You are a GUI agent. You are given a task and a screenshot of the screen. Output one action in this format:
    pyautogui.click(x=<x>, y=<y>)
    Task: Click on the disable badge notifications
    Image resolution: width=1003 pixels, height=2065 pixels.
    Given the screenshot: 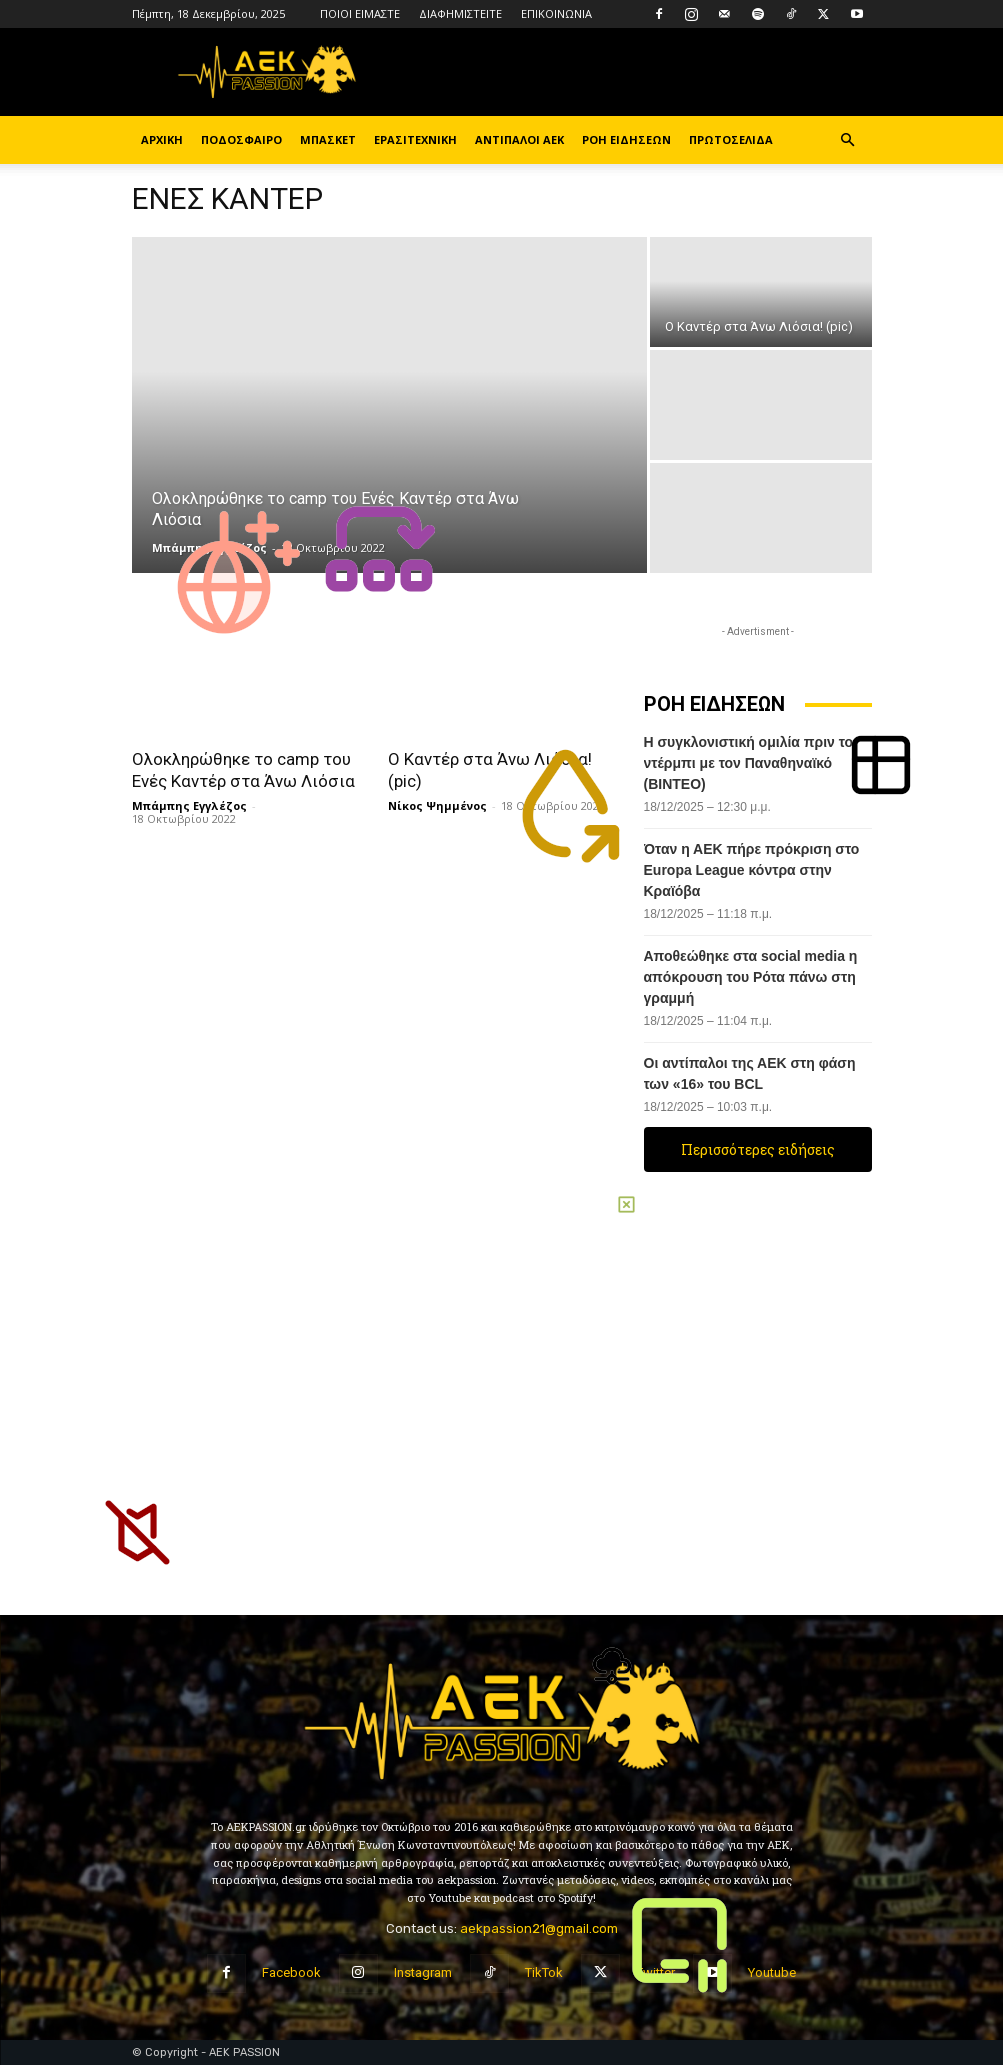 What is the action you would take?
    pyautogui.click(x=137, y=1532)
    